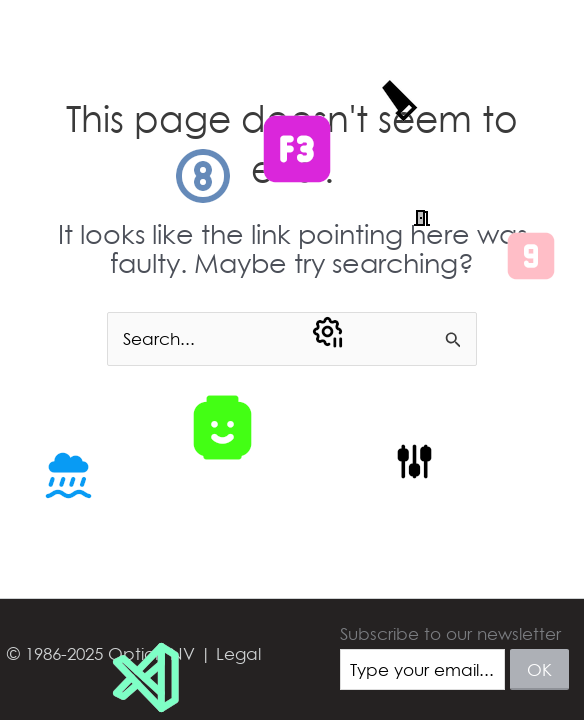  Describe the element at coordinates (147, 677) in the screenshot. I see `open visual studio code` at that location.